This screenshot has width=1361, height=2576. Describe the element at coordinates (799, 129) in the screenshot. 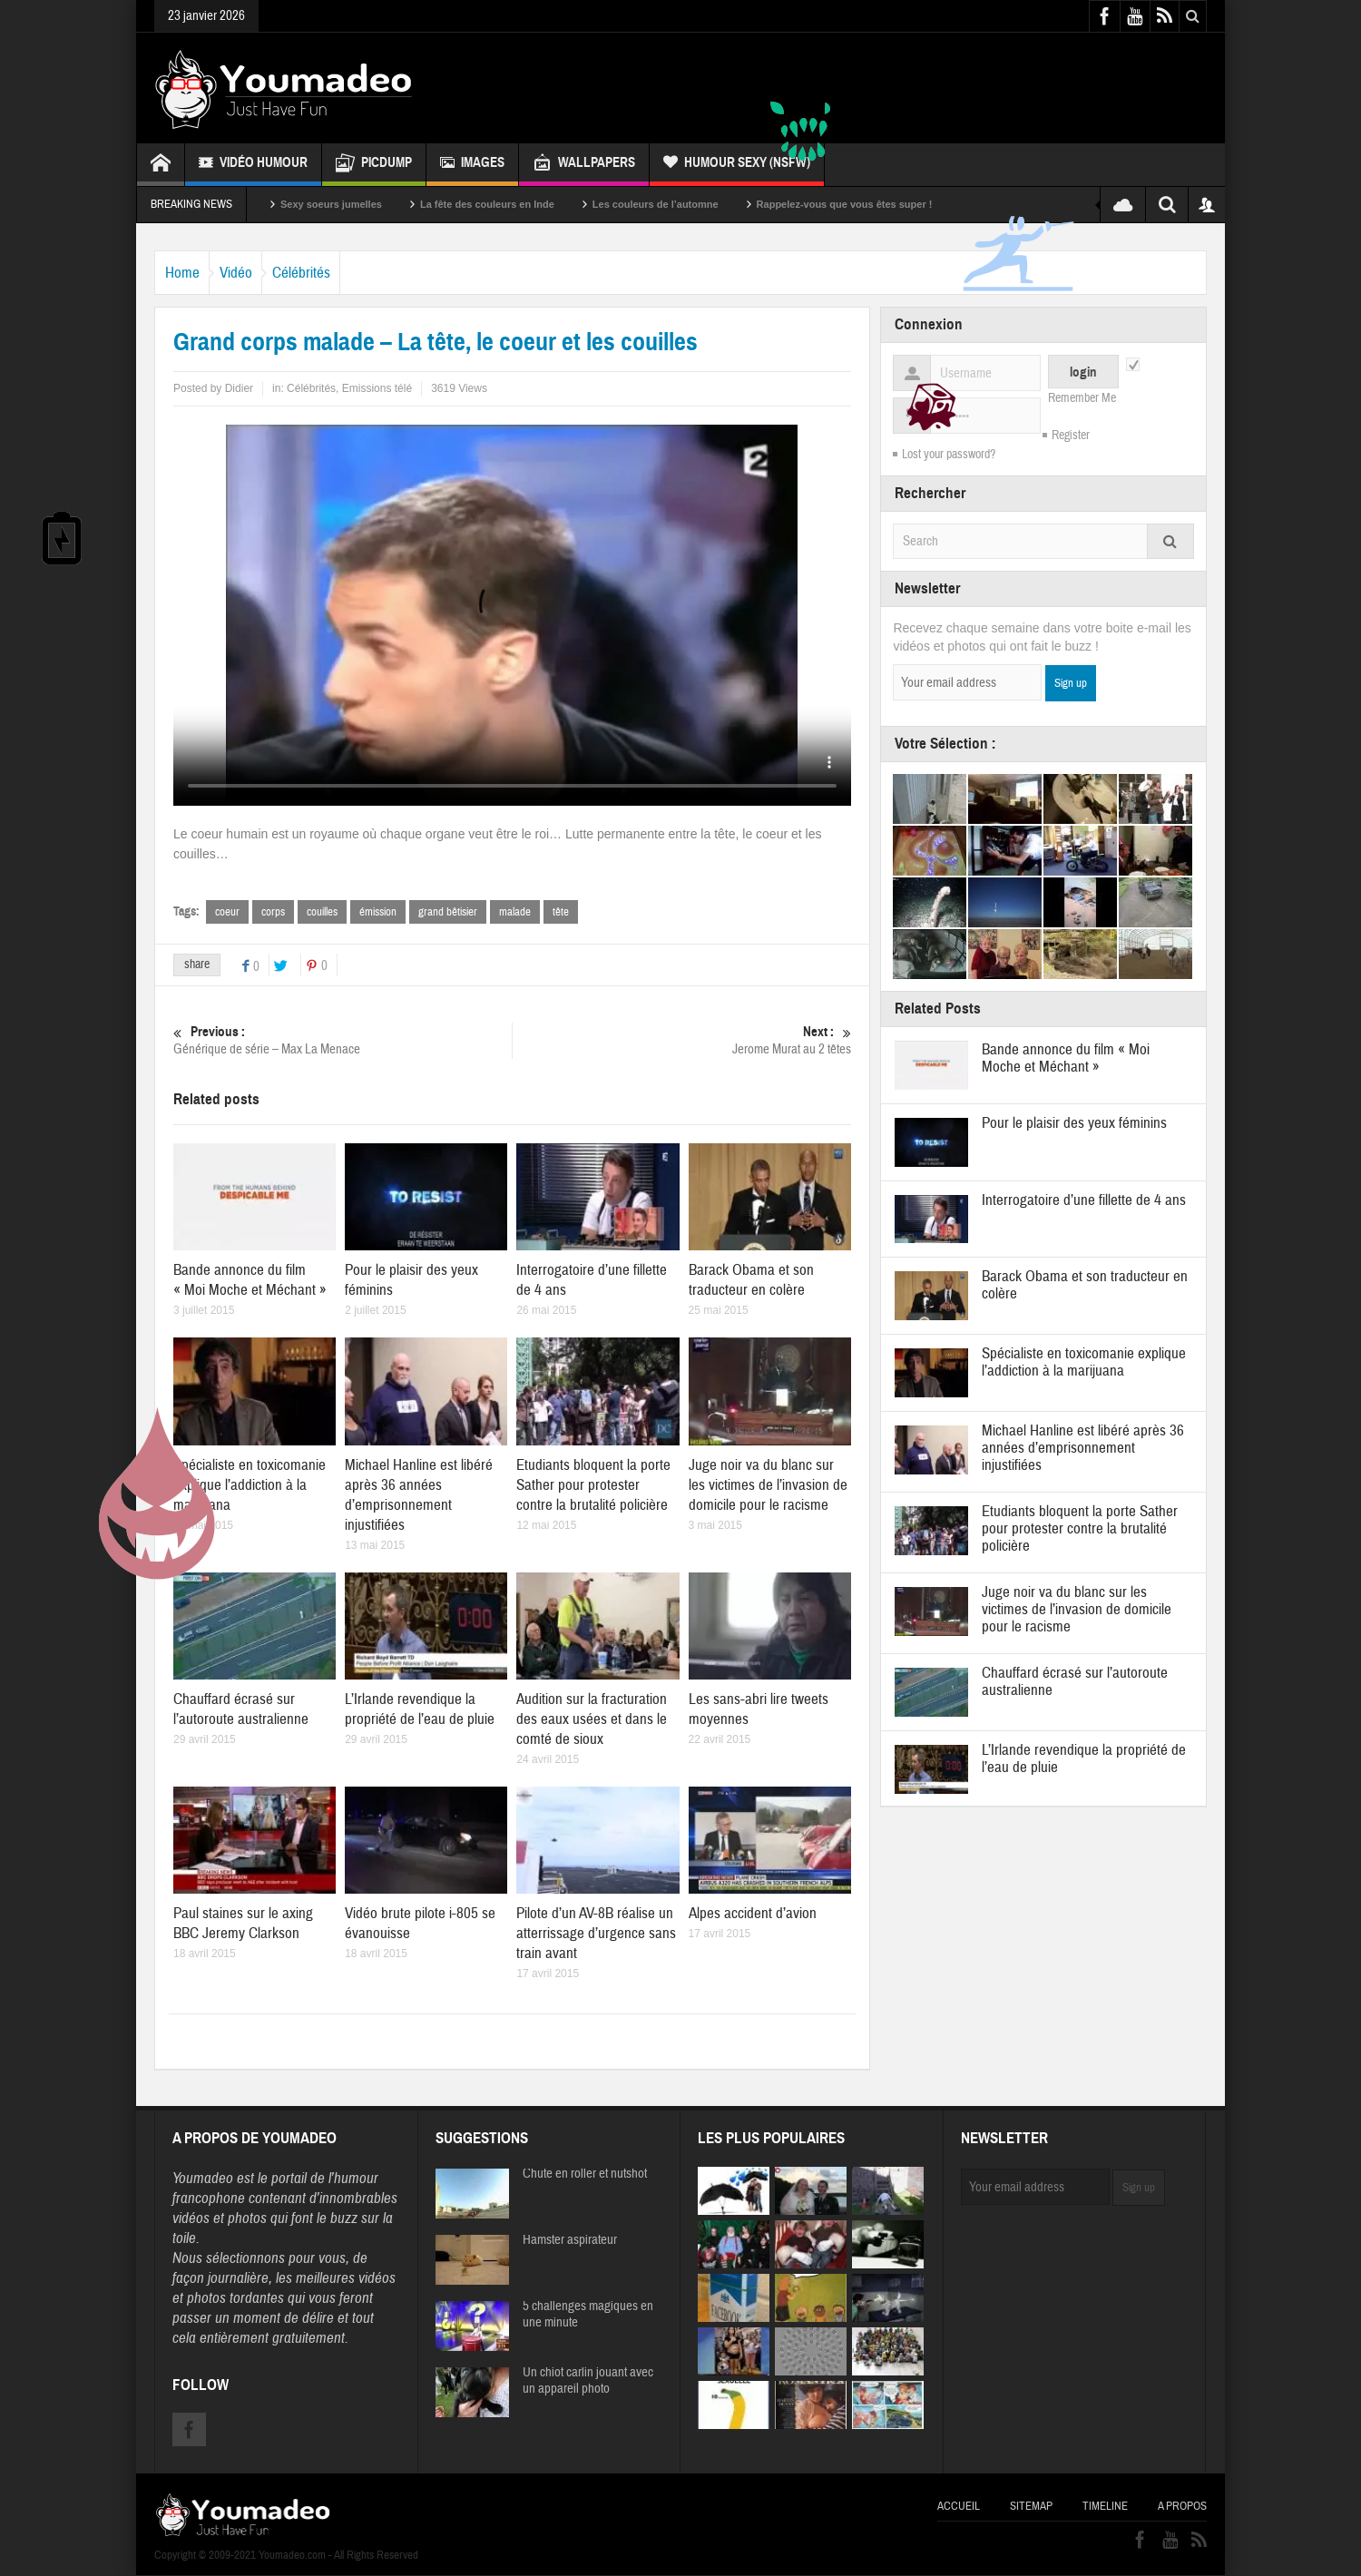

I see `indicates a dangerous creature or enemy type` at that location.